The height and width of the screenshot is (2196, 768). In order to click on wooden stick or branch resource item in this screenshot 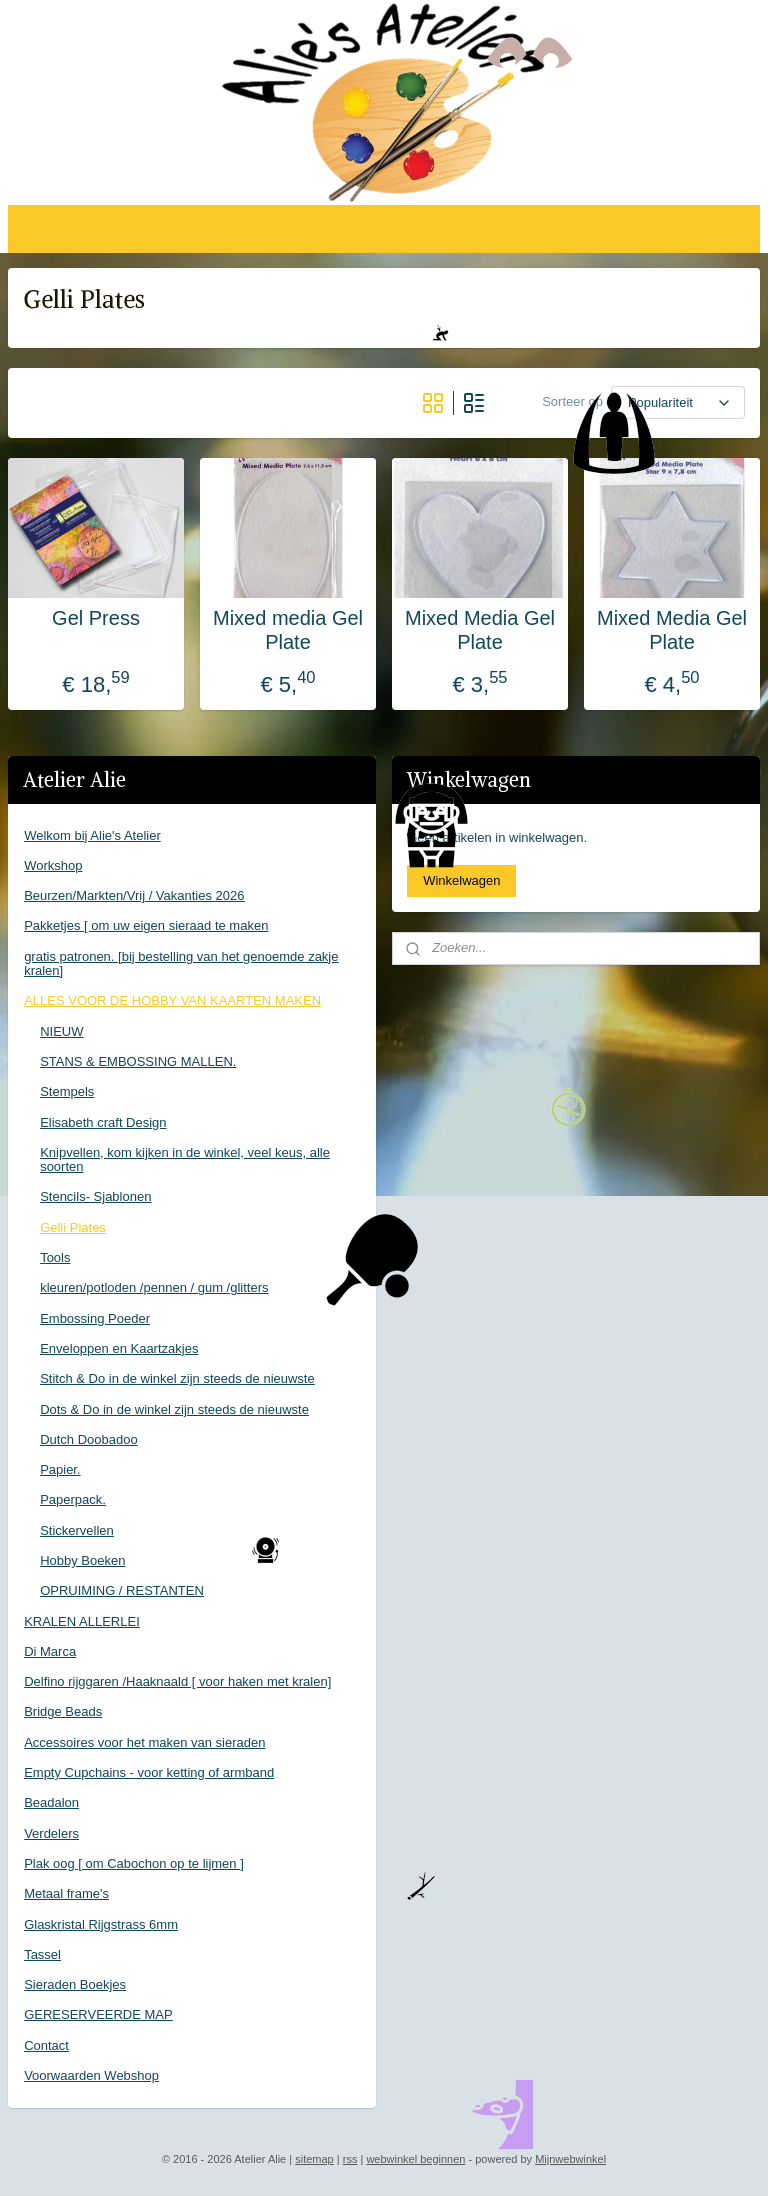, I will do `click(421, 1886)`.